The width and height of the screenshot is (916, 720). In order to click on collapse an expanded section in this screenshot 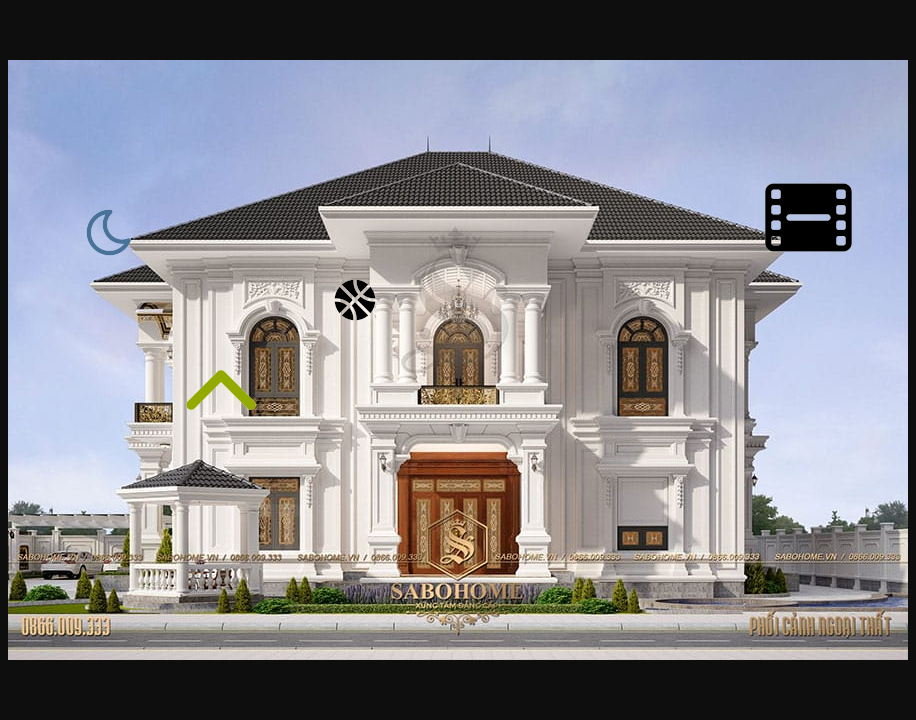, I will do `click(221, 390)`.